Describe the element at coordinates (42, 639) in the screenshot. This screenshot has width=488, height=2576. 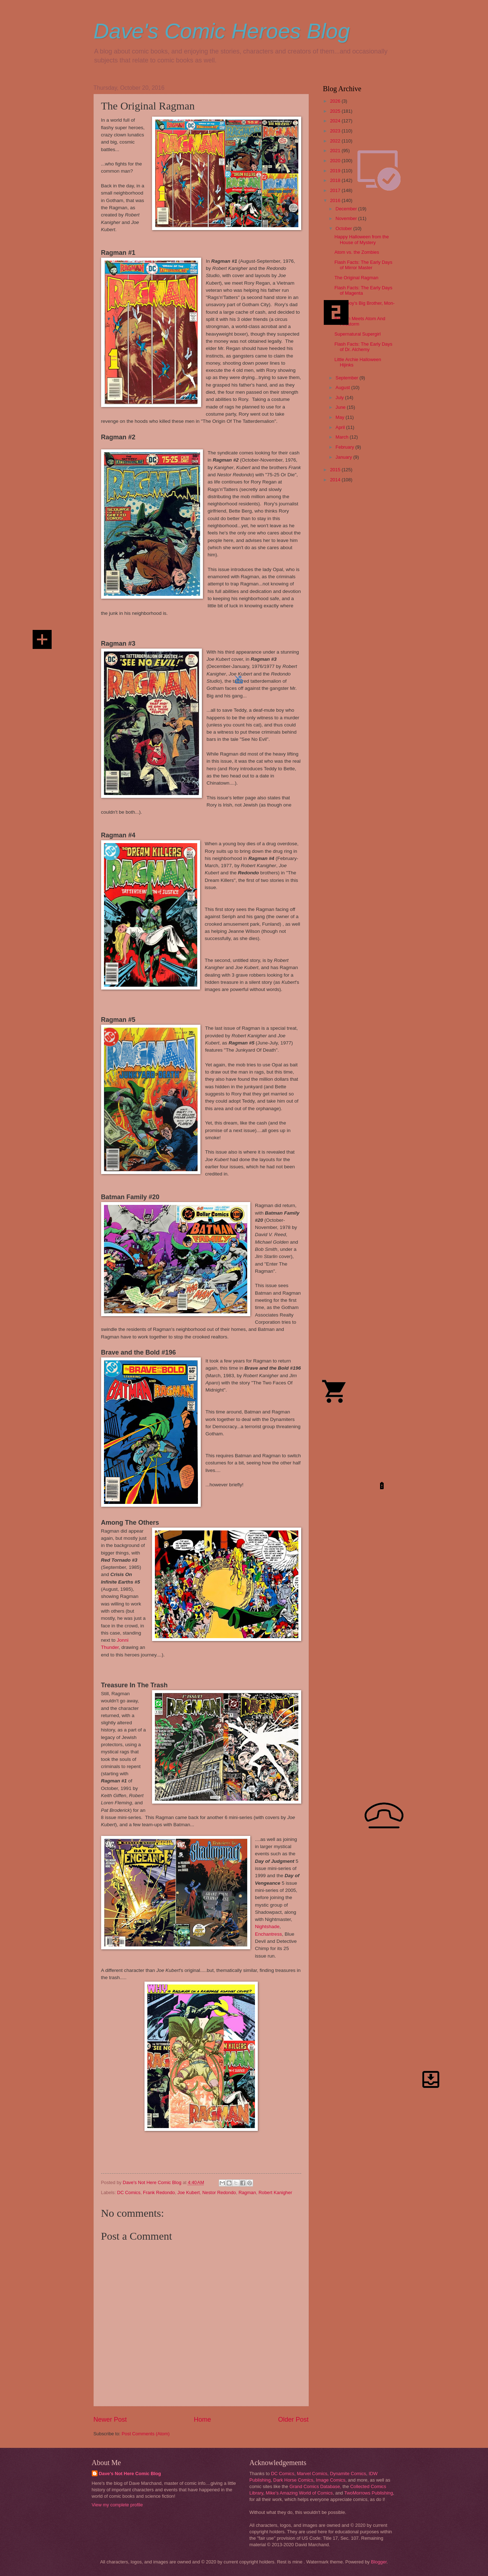
I see `add a new item or content` at that location.